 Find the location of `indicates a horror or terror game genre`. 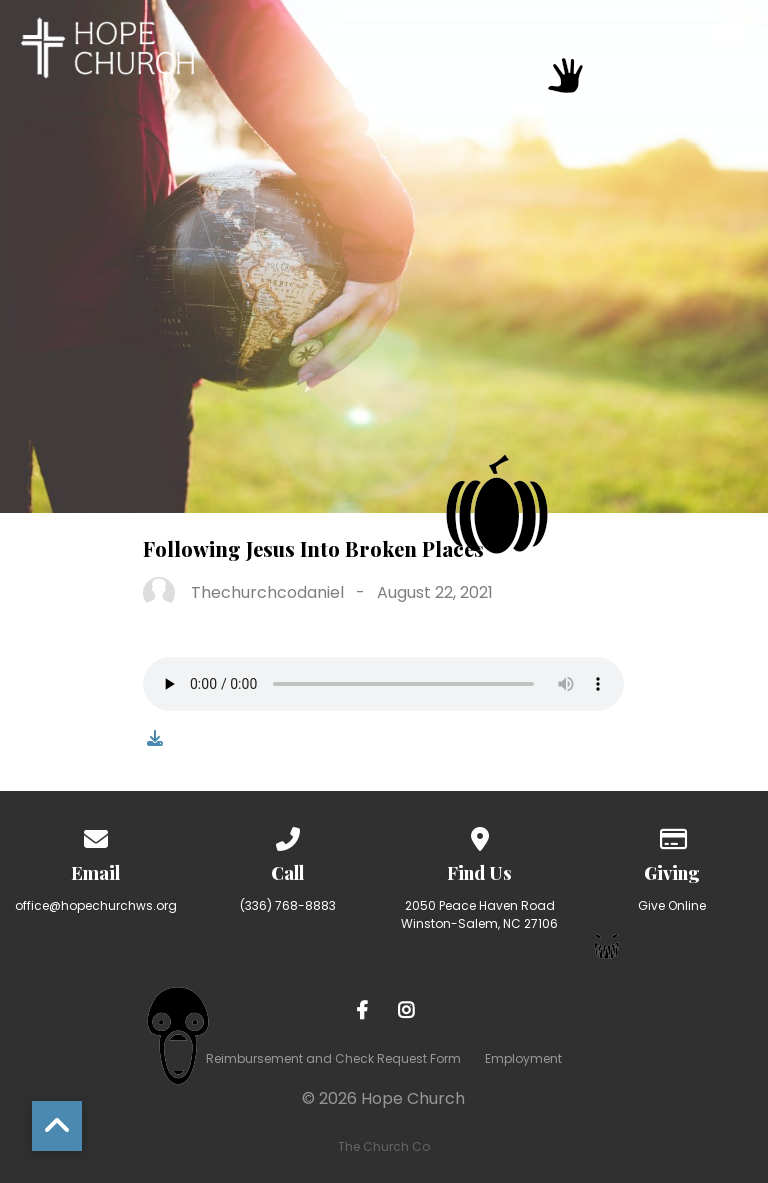

indicates a horror or terror game genre is located at coordinates (178, 1035).